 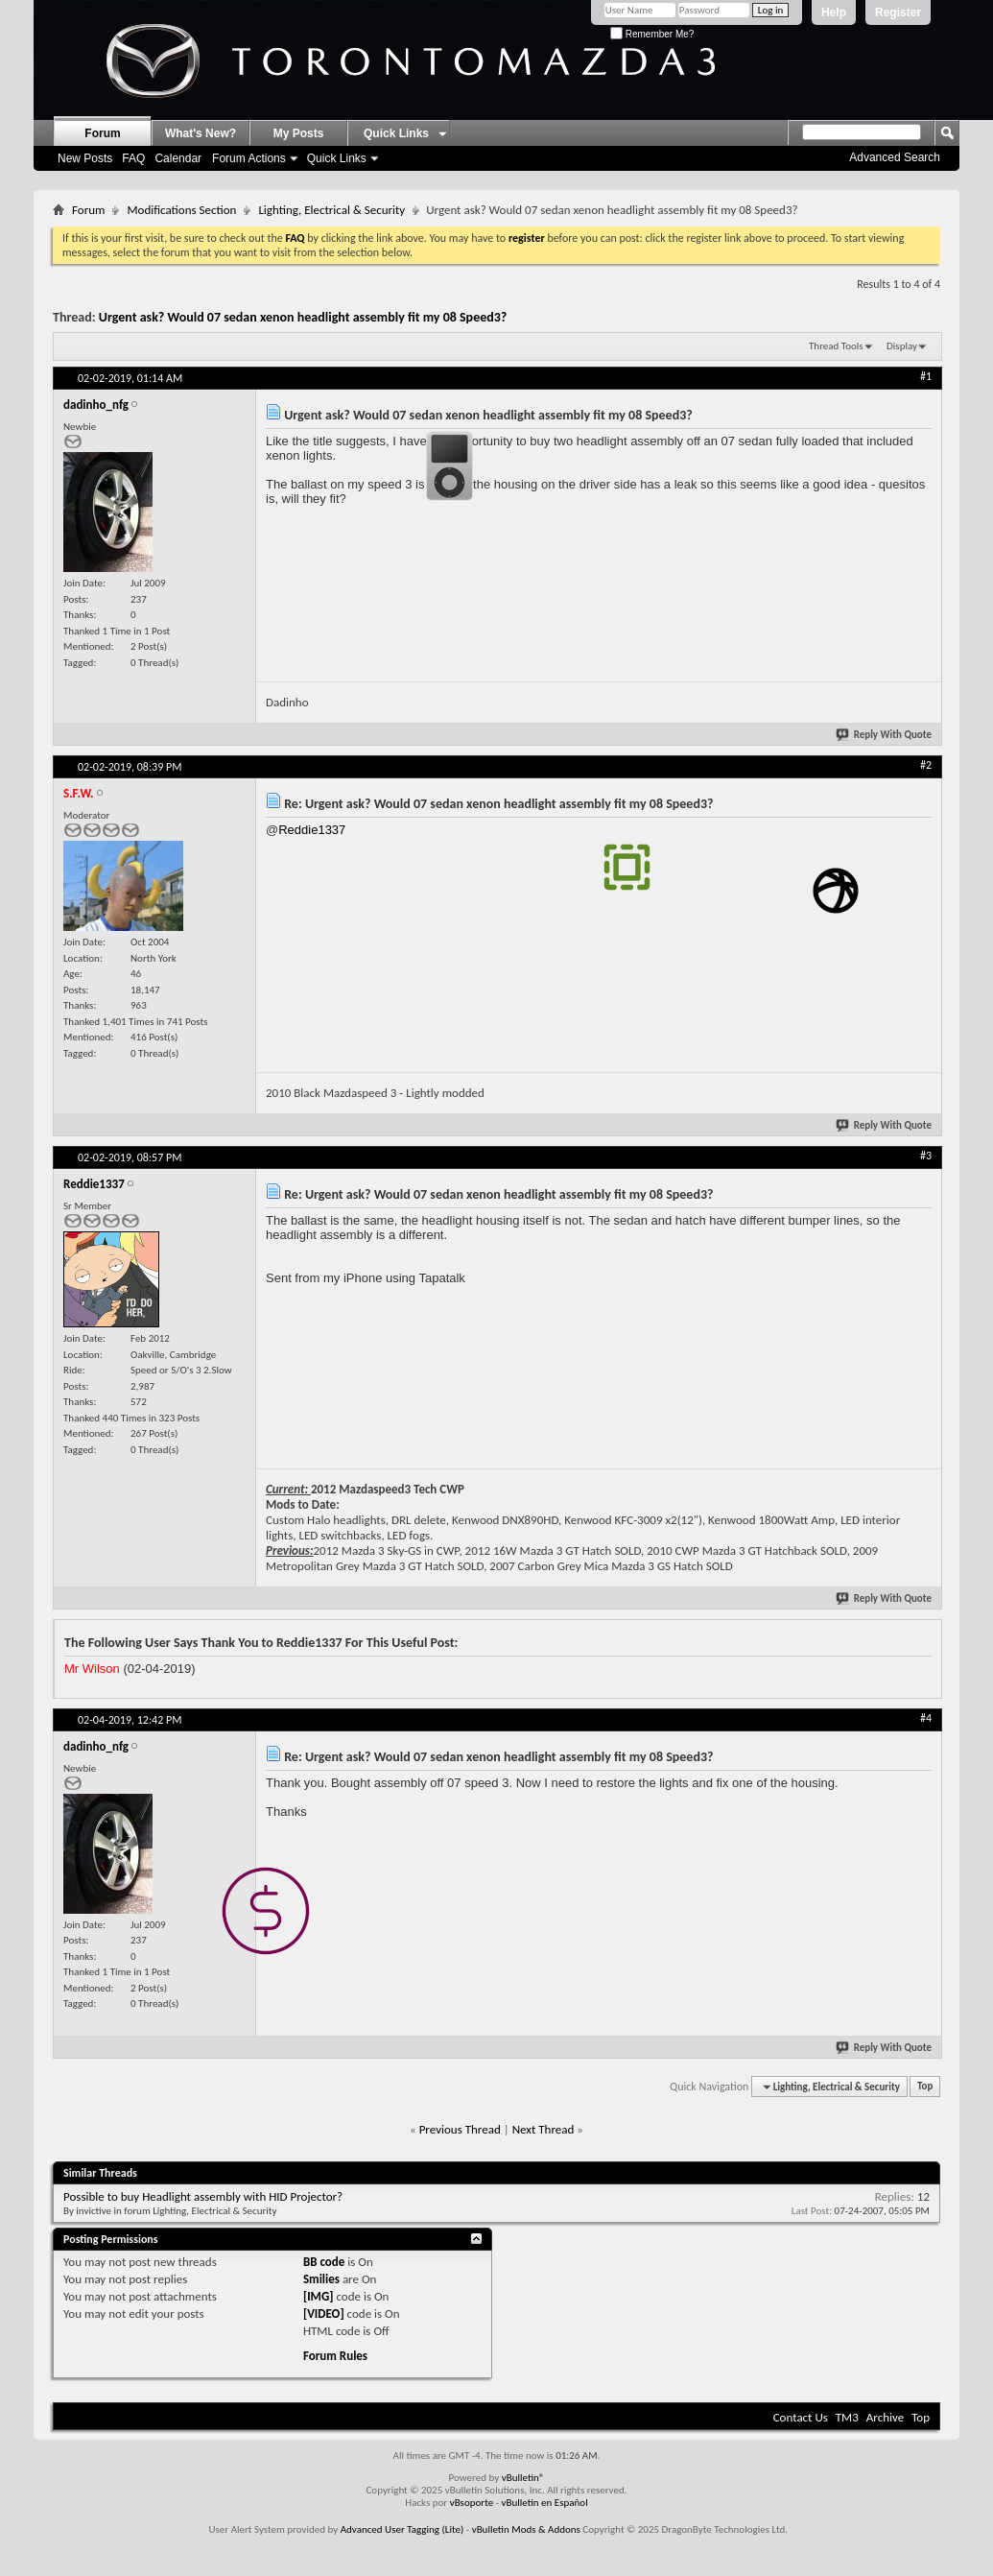 I want to click on access games or entertainment section, so click(x=836, y=891).